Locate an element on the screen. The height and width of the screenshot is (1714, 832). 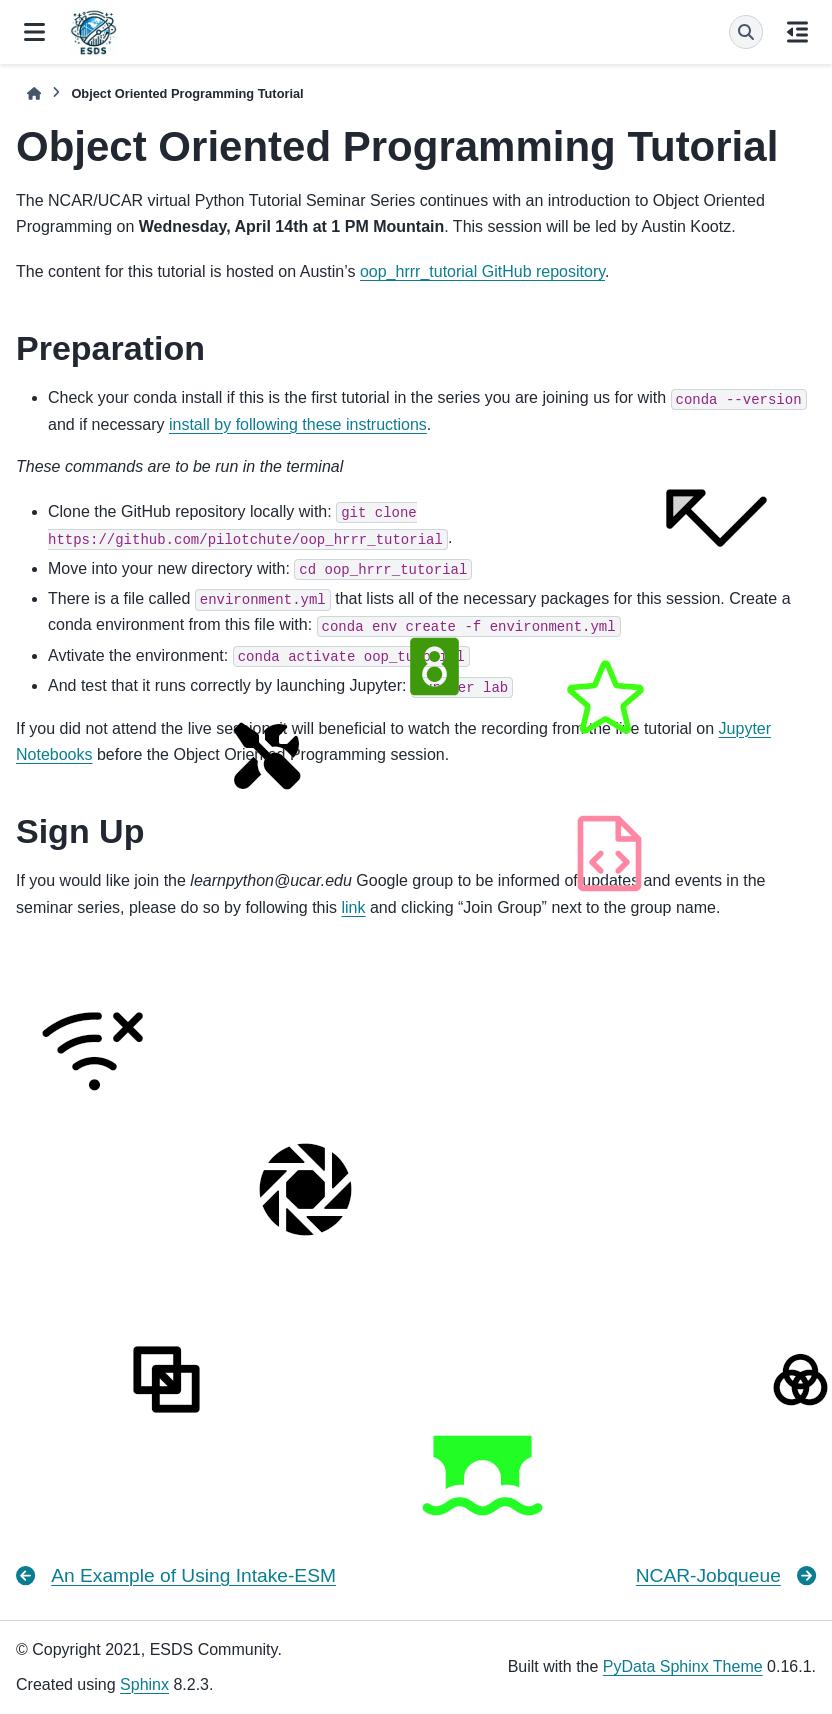
indicates no wifi connection available is located at coordinates (94, 1049).